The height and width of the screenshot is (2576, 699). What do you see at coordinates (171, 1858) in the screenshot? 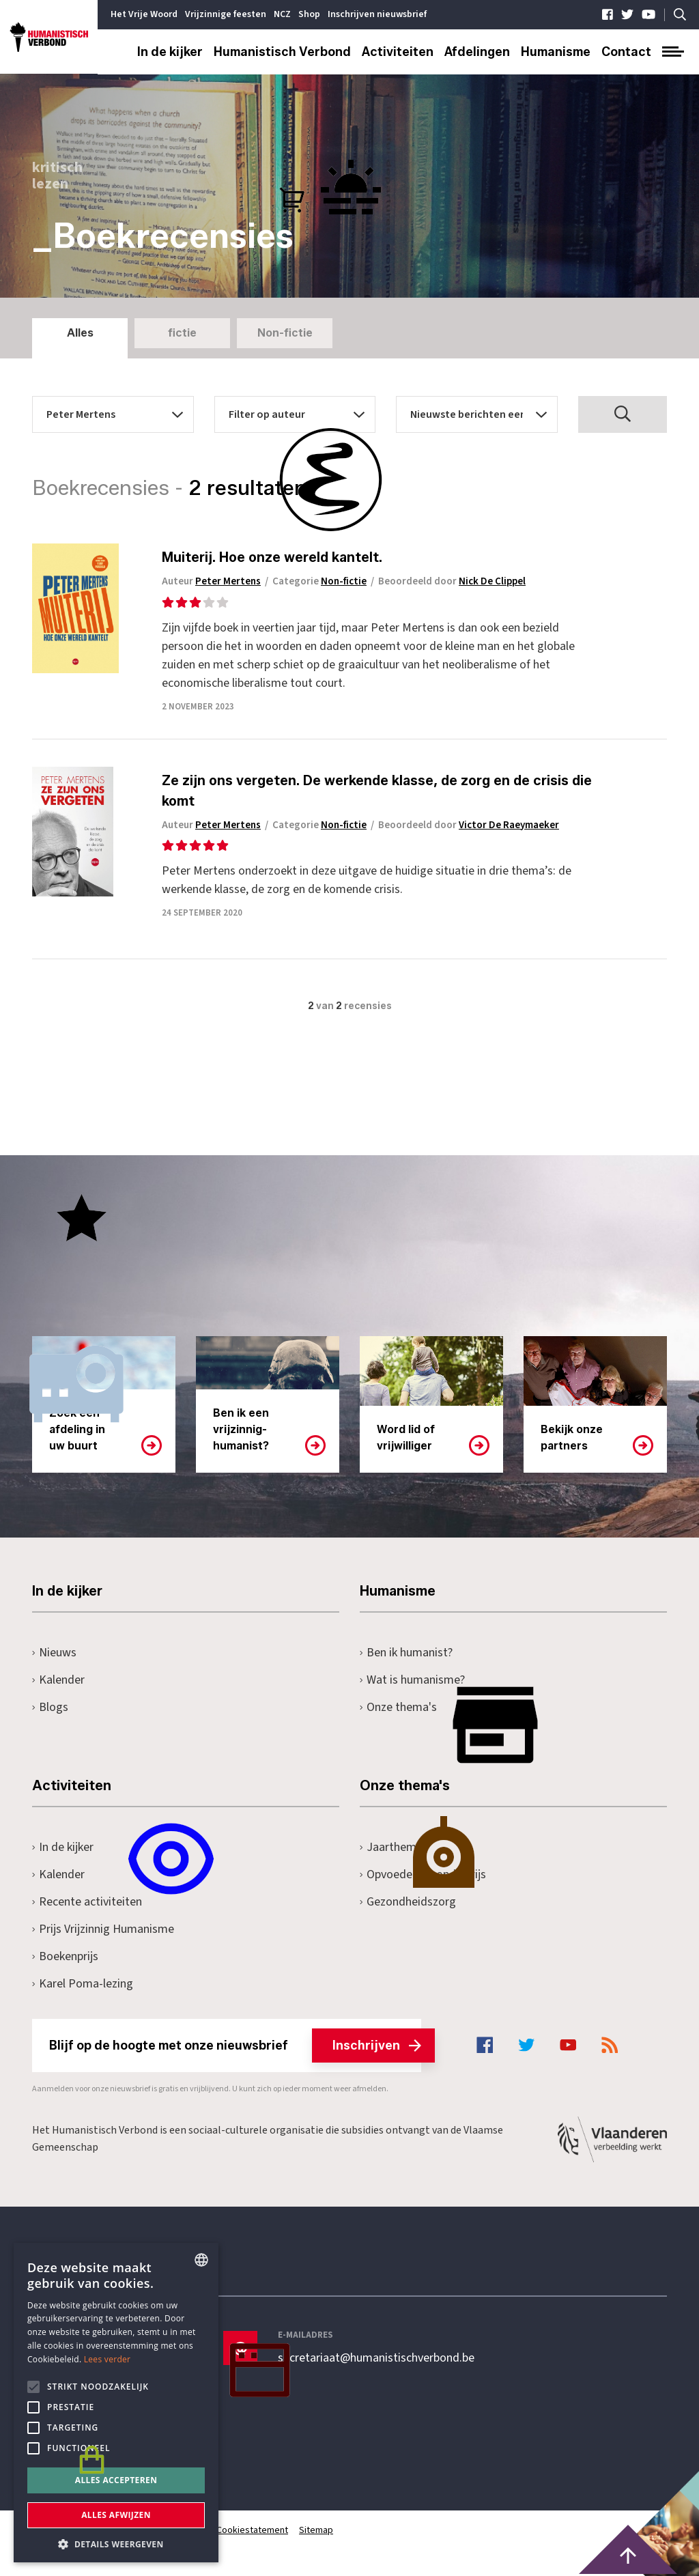
I see `view or preview content` at bounding box center [171, 1858].